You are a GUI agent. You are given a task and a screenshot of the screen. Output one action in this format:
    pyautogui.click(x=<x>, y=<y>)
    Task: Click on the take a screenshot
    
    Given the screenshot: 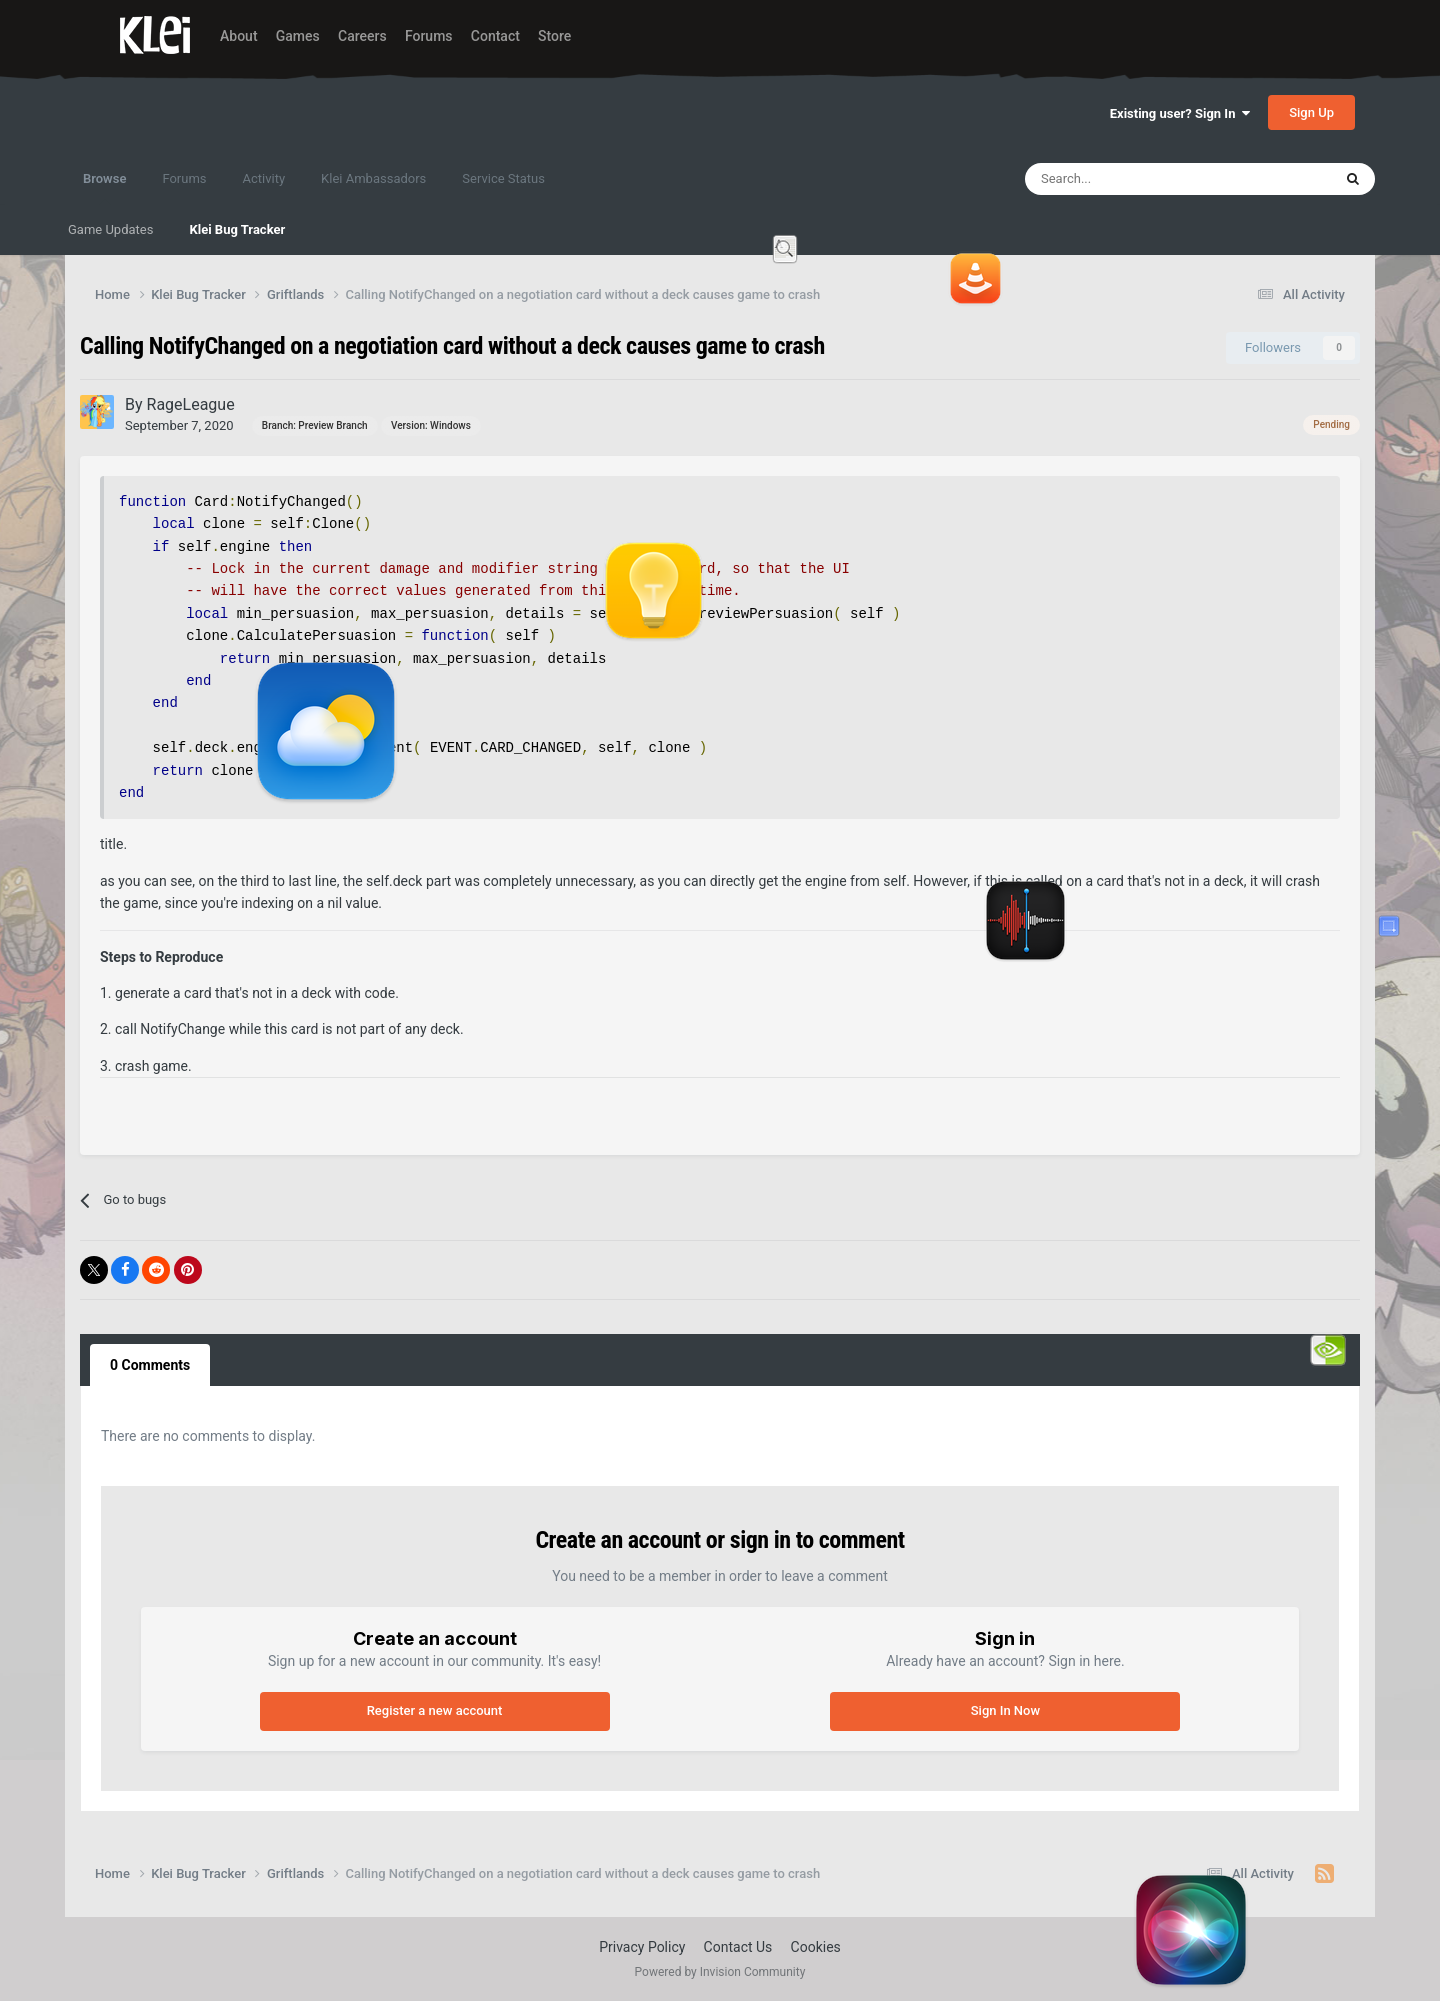 What is the action you would take?
    pyautogui.click(x=1389, y=926)
    